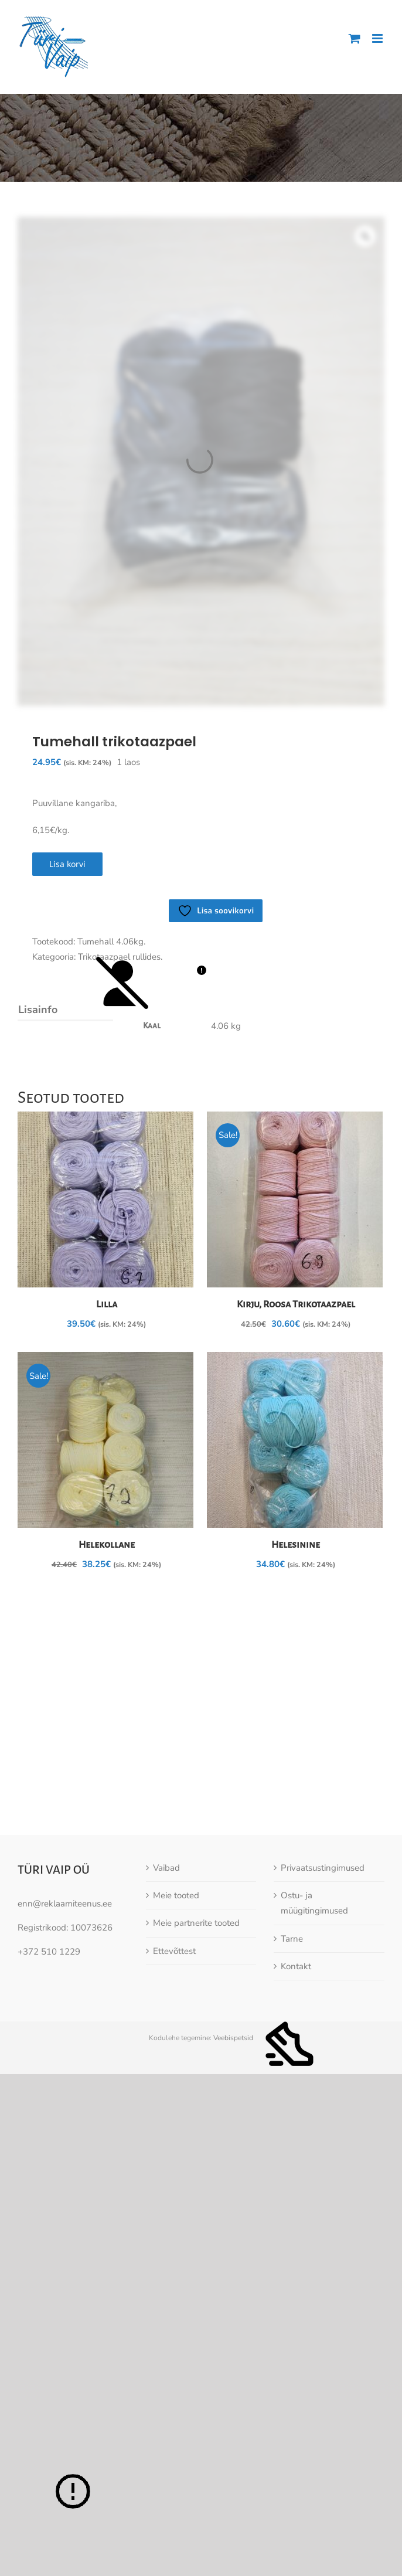 Image resolution: width=402 pixels, height=2576 pixels. I want to click on blocked or banned user, so click(122, 983).